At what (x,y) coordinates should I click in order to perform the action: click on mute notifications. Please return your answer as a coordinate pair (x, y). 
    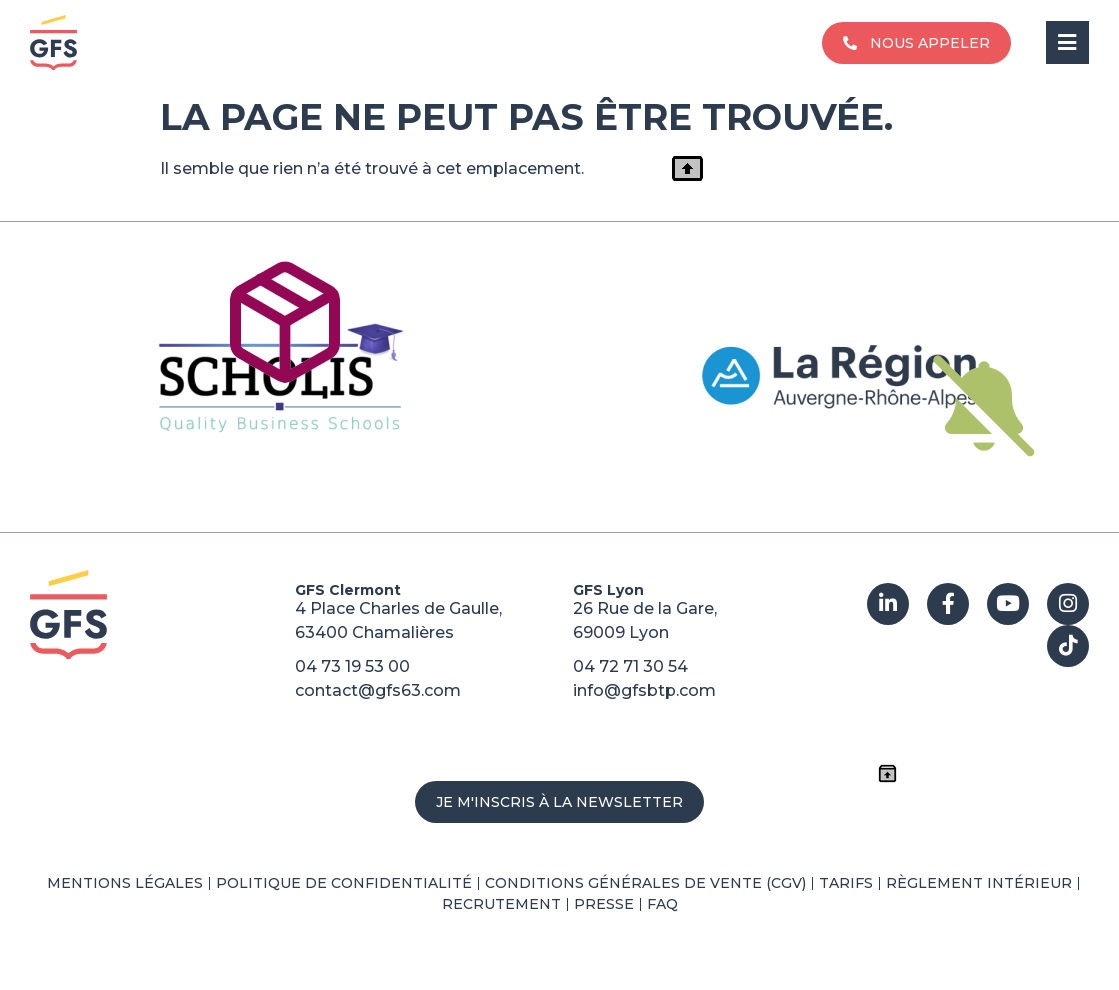
    Looking at the image, I should click on (984, 406).